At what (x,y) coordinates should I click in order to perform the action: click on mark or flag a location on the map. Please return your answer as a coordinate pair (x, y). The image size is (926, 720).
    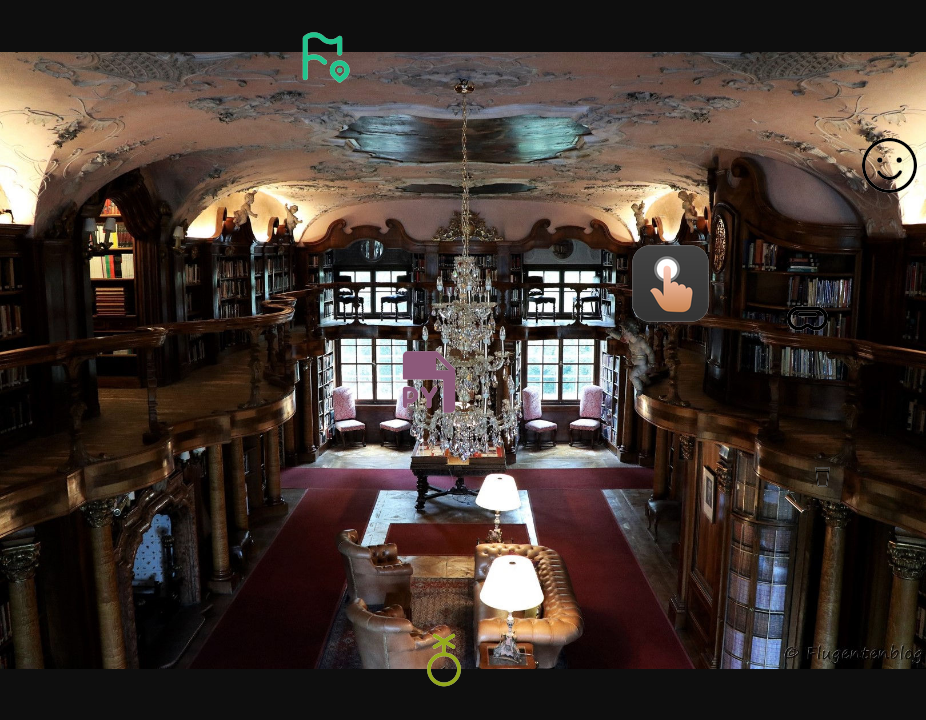
    Looking at the image, I should click on (322, 55).